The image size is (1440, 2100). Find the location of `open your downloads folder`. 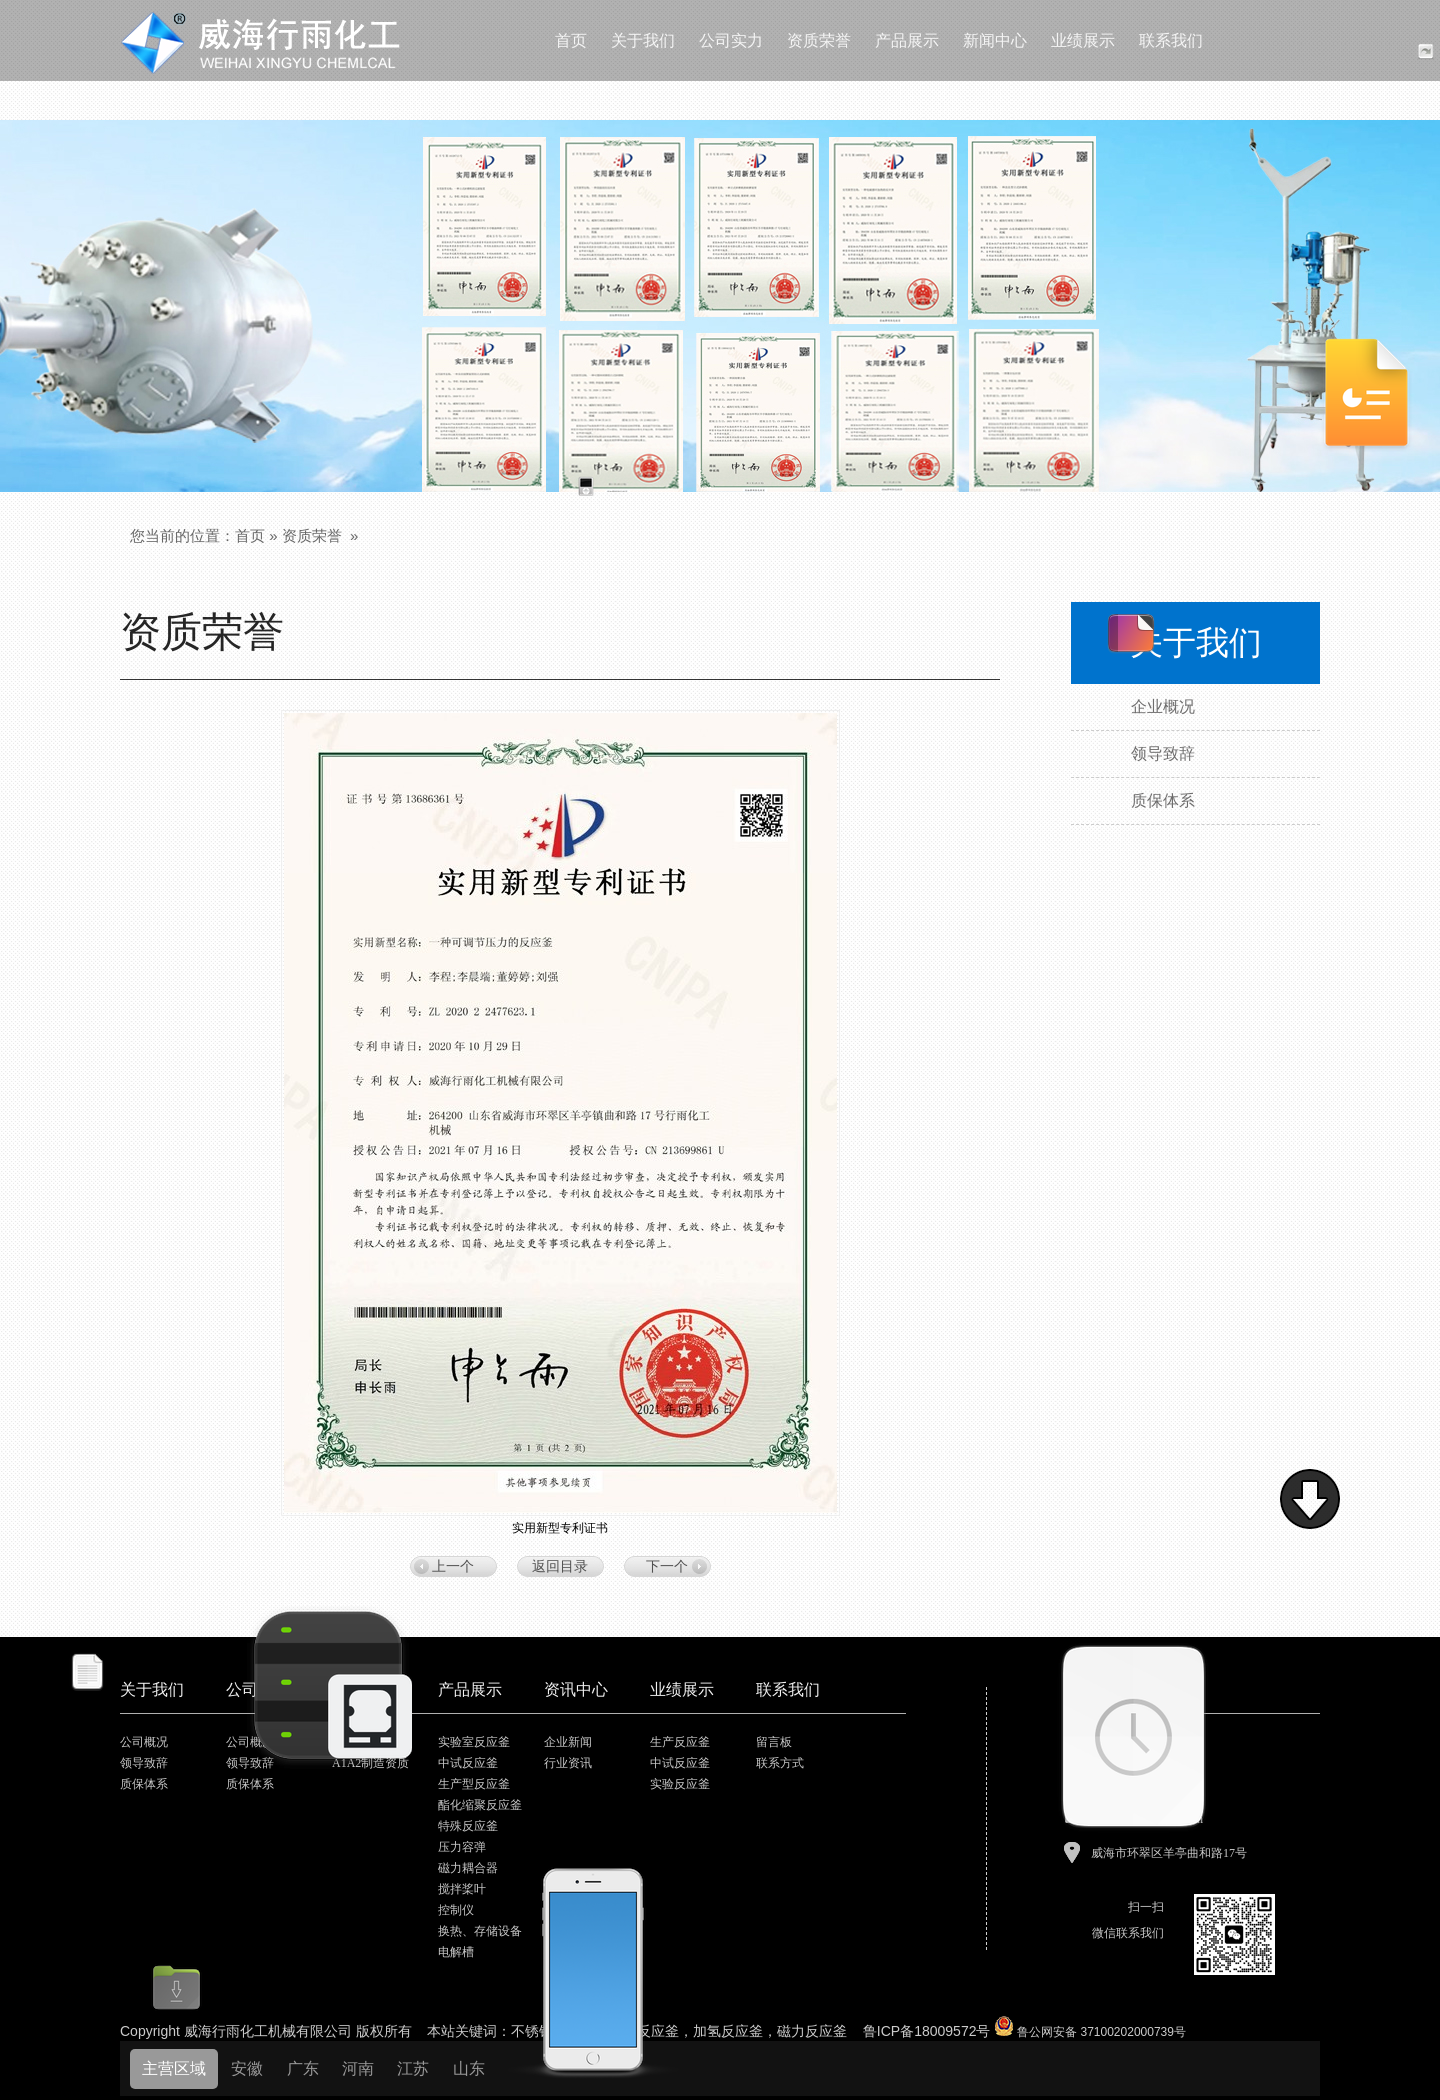

open your downloads folder is located at coordinates (176, 1987).